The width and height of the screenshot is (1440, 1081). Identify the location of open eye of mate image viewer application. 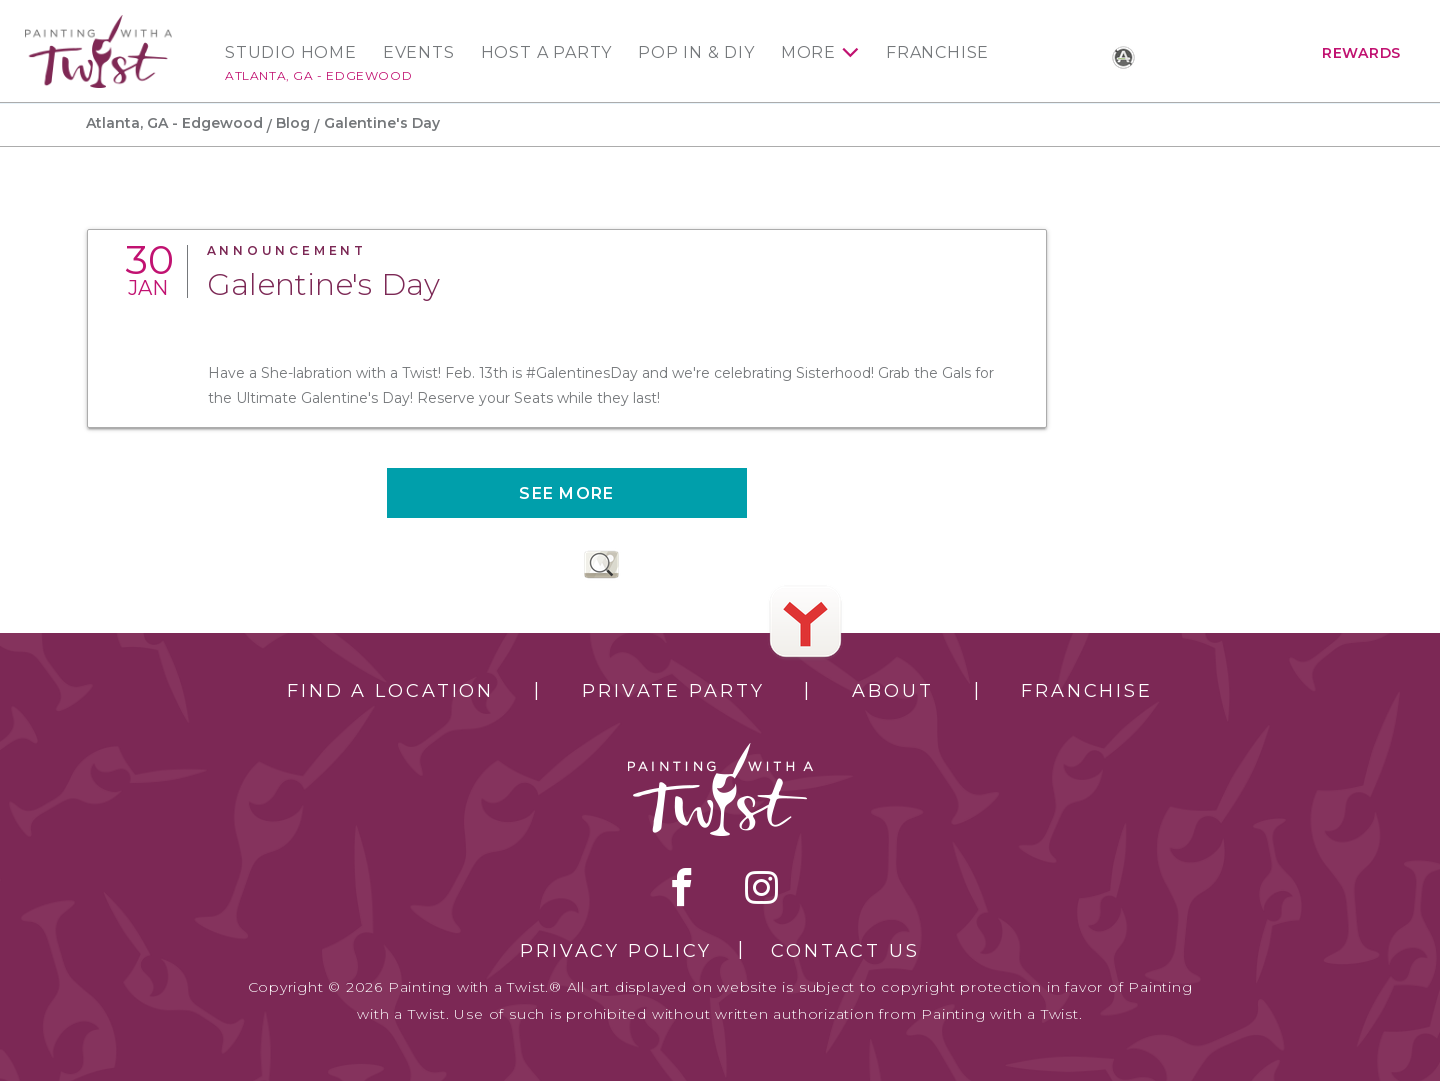
(601, 564).